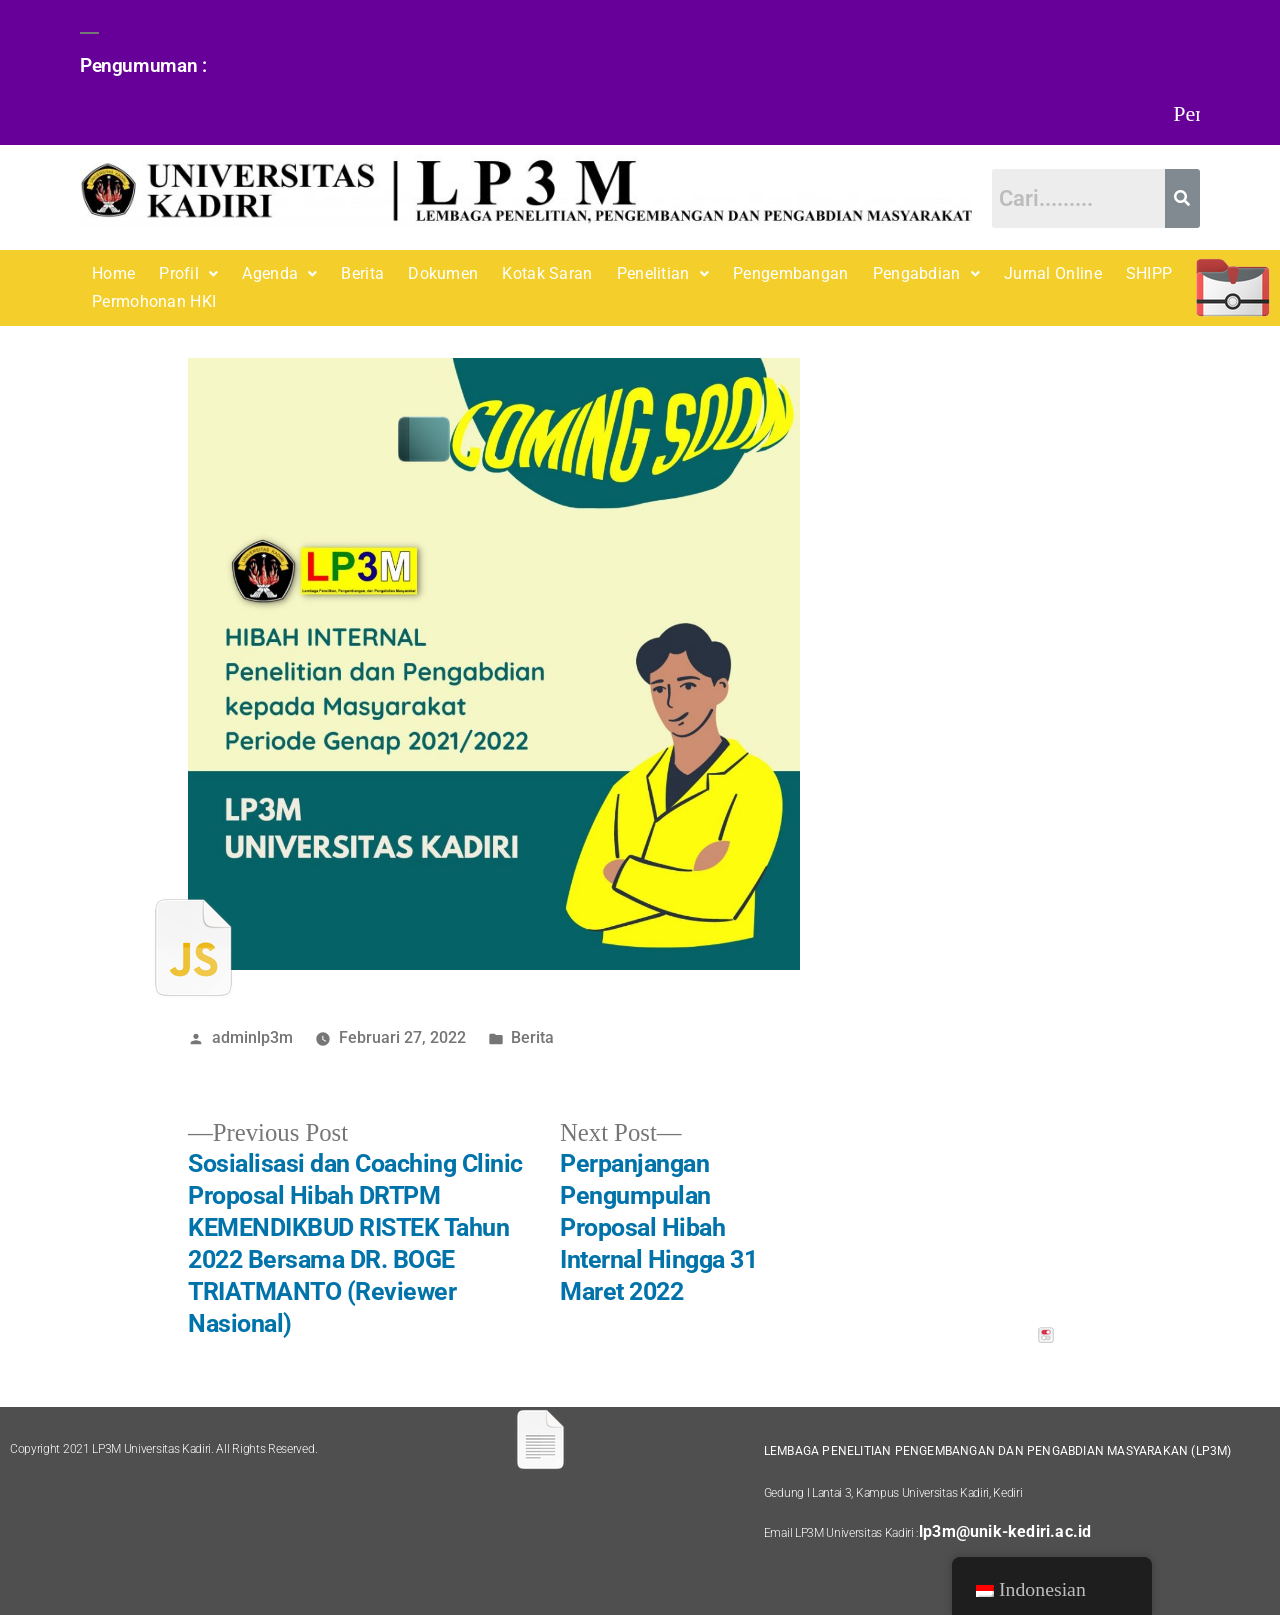  What do you see at coordinates (540, 1439) in the screenshot?
I see `open a text file` at bounding box center [540, 1439].